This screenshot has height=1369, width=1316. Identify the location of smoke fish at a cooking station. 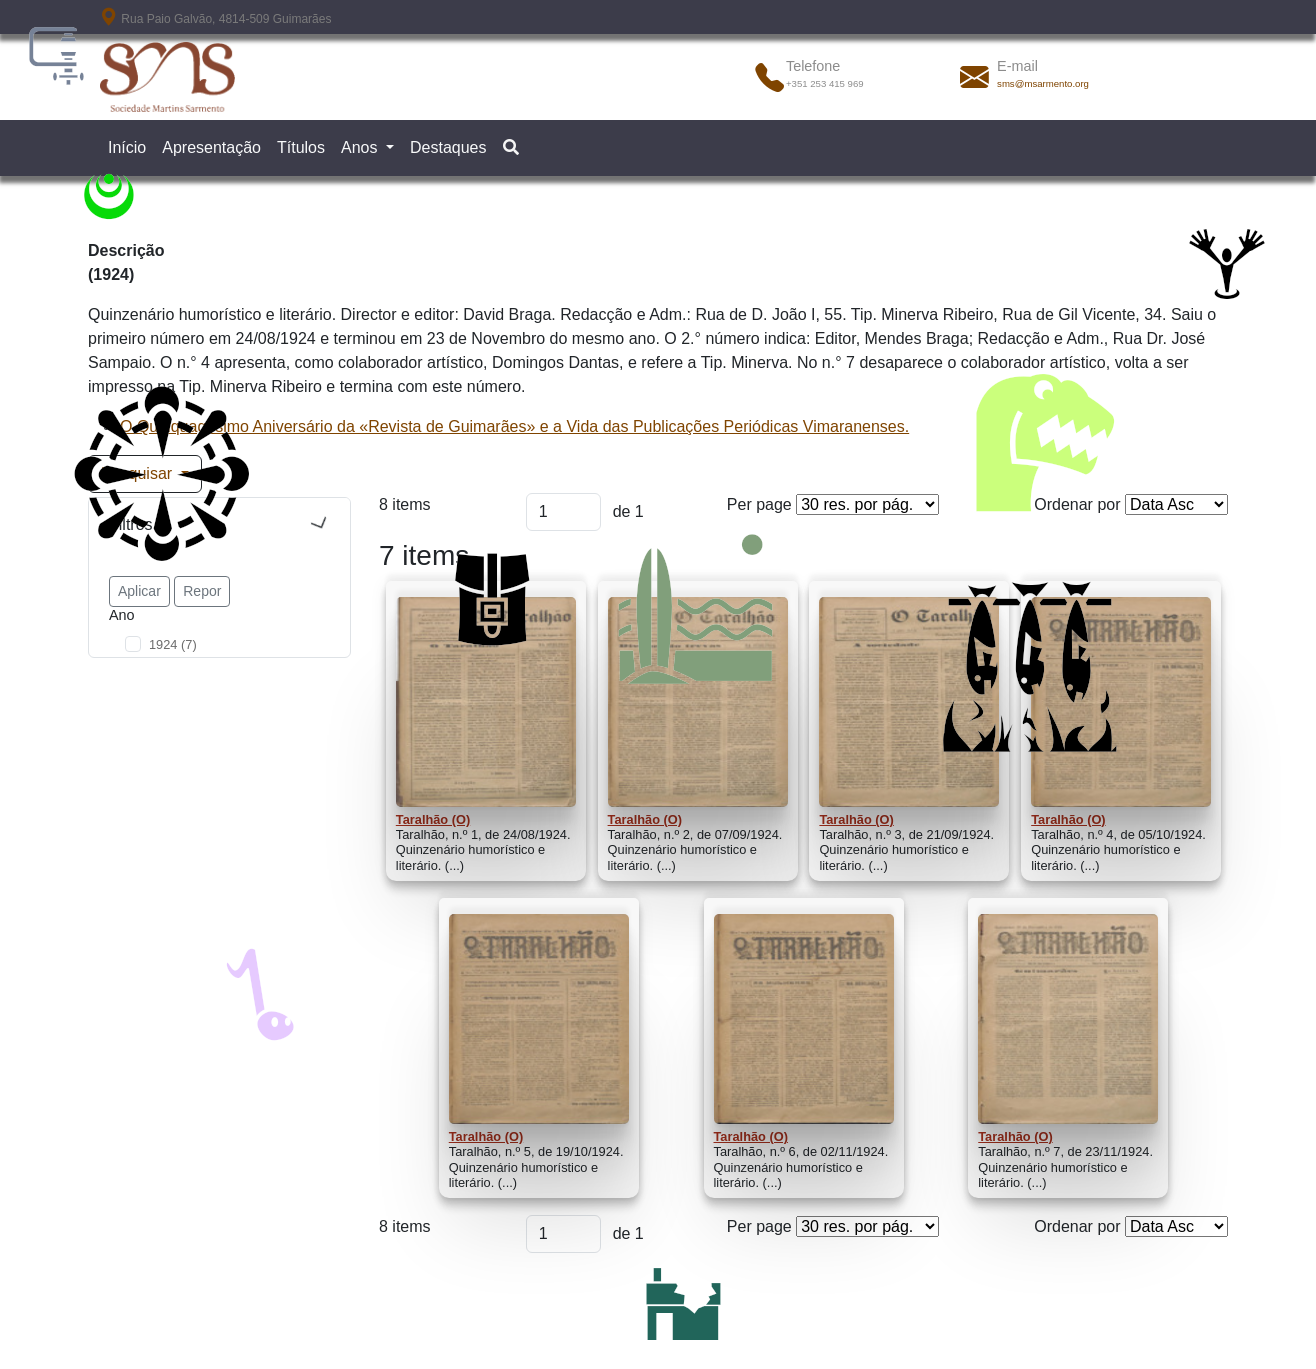
(1030, 666).